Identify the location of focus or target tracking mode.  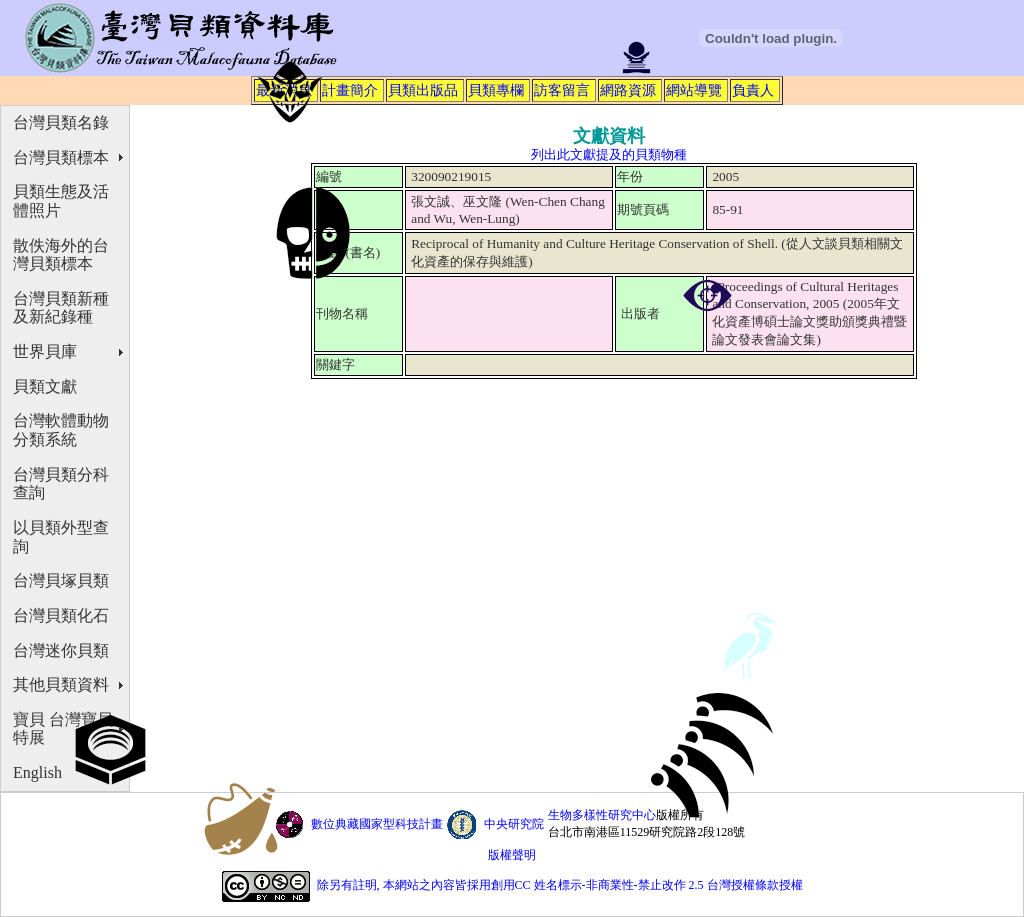
(707, 295).